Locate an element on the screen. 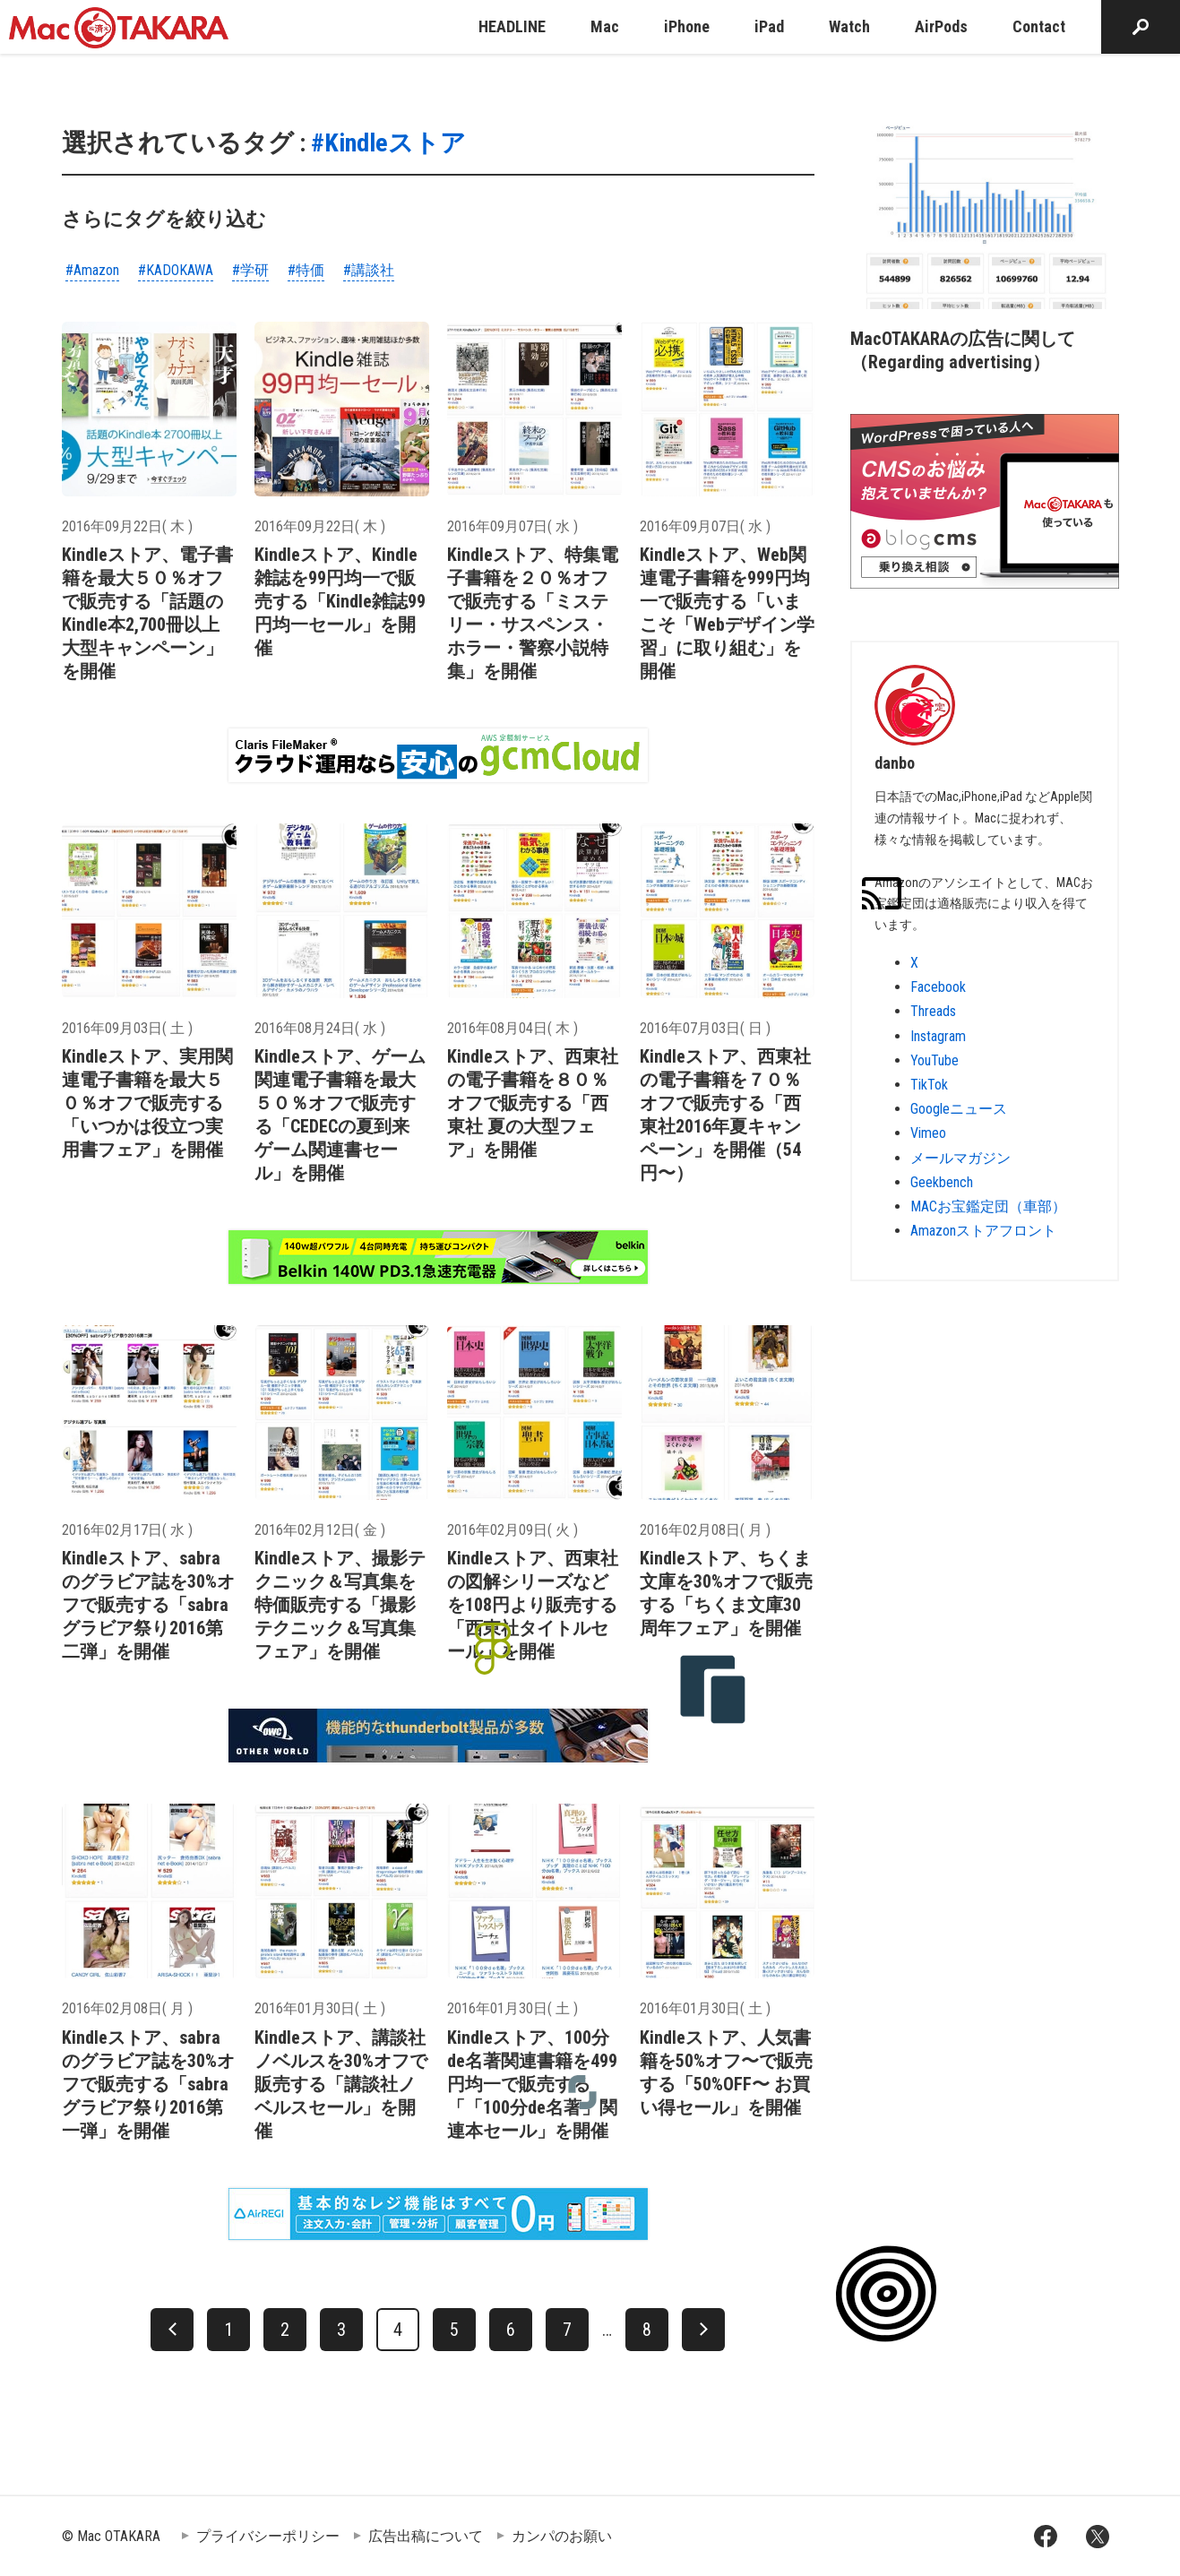  shutterstock logo is located at coordinates (582, 2092).